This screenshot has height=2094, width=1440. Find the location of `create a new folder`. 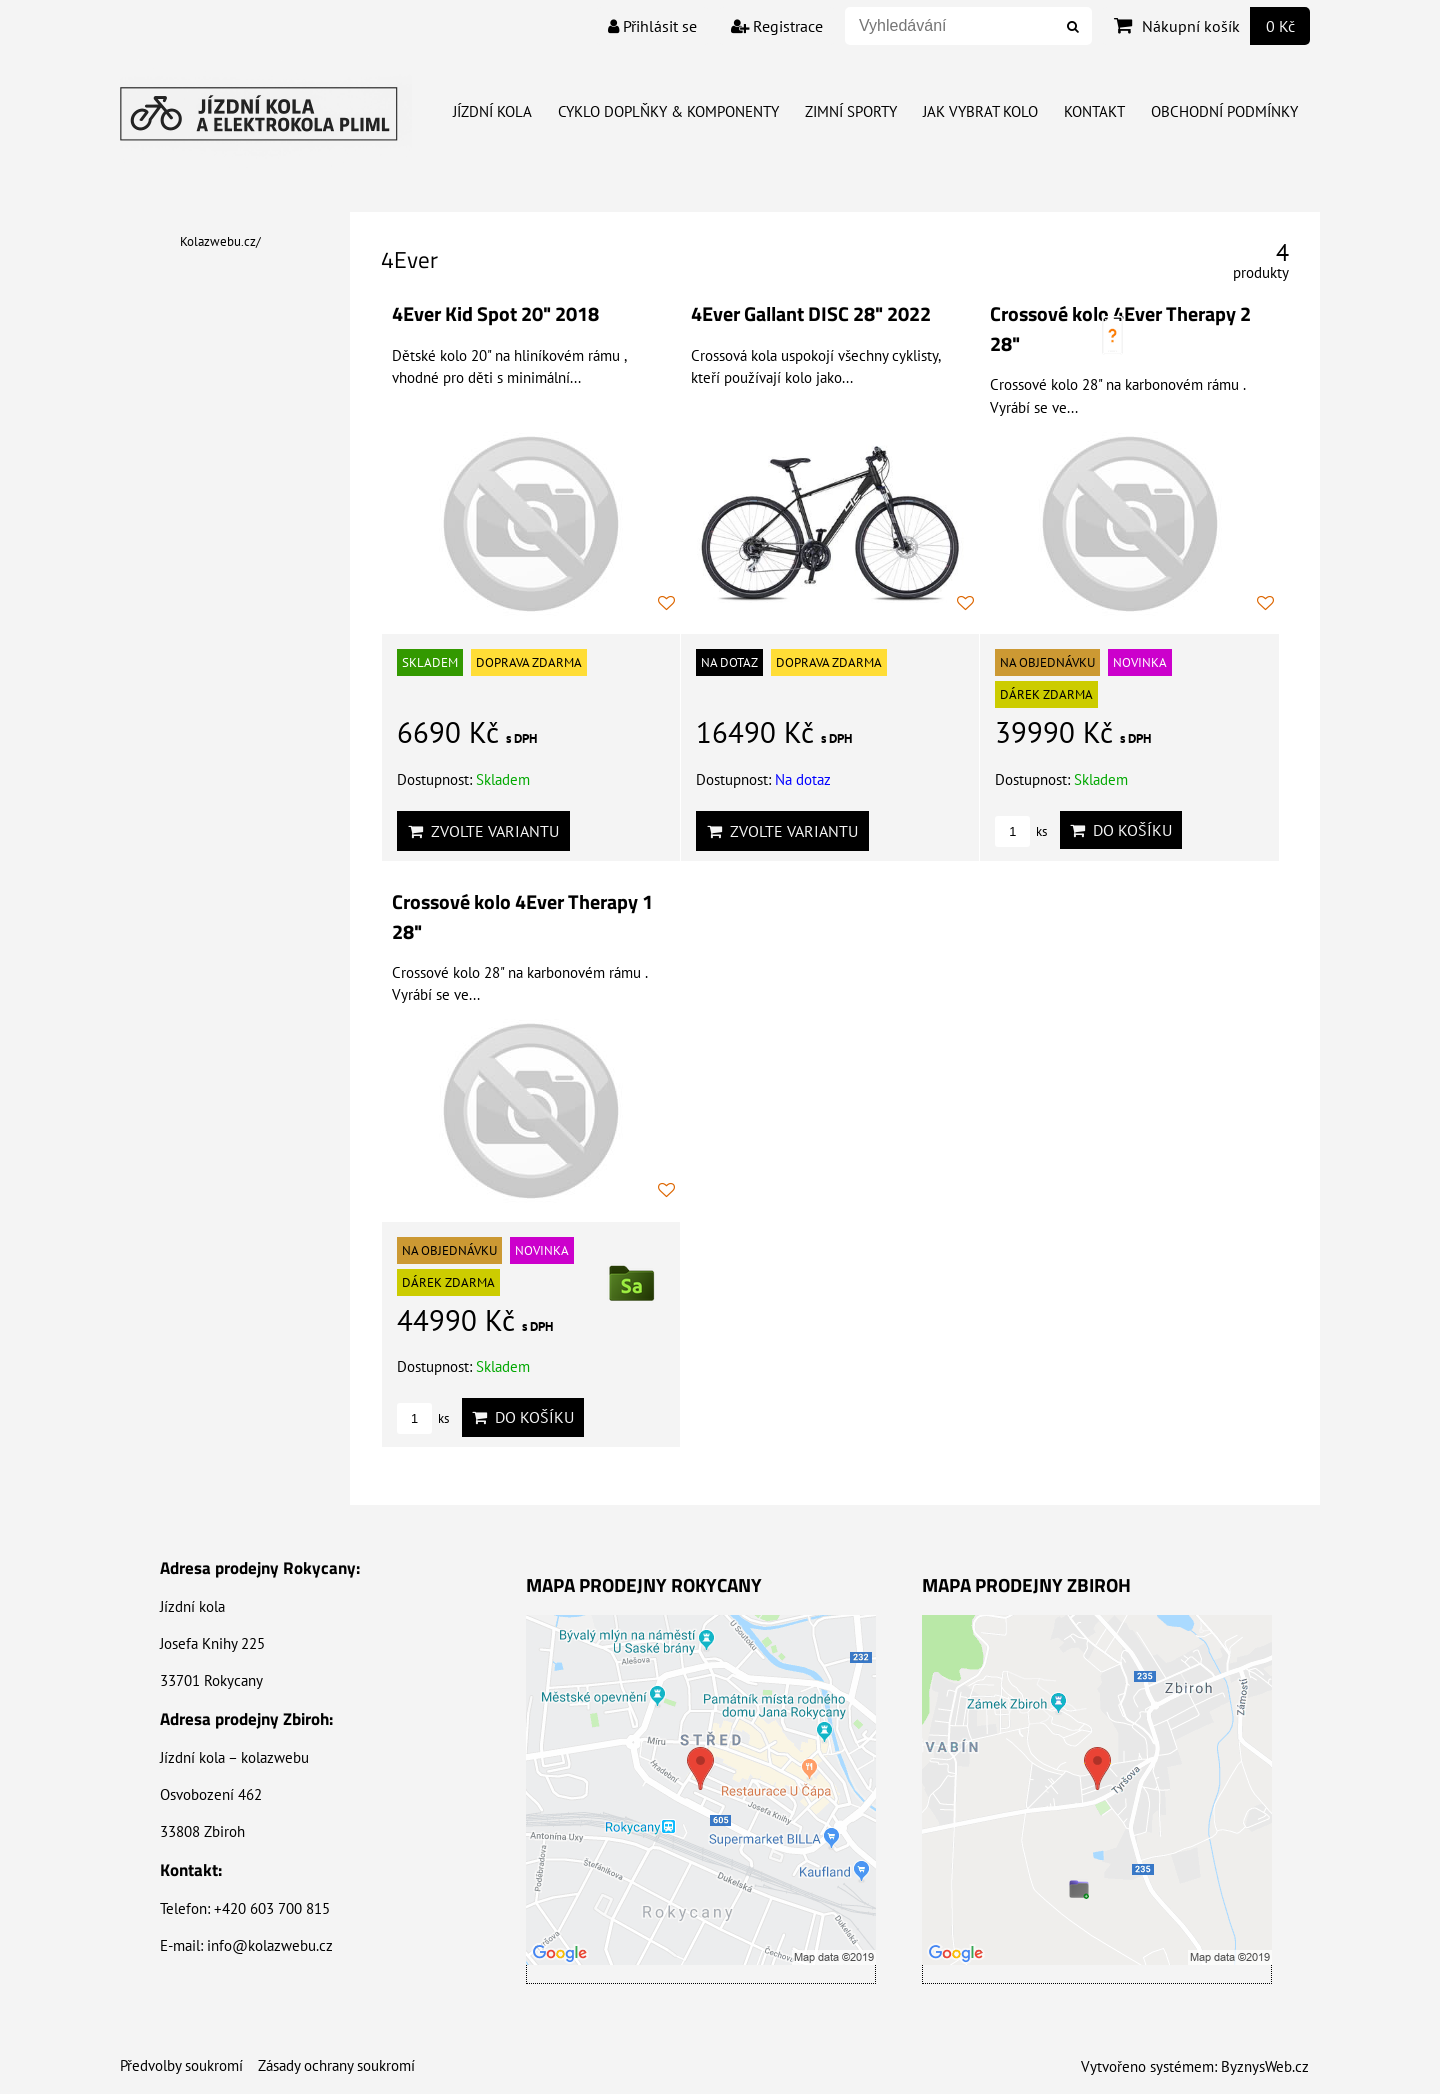

create a new folder is located at coordinates (1079, 1889).